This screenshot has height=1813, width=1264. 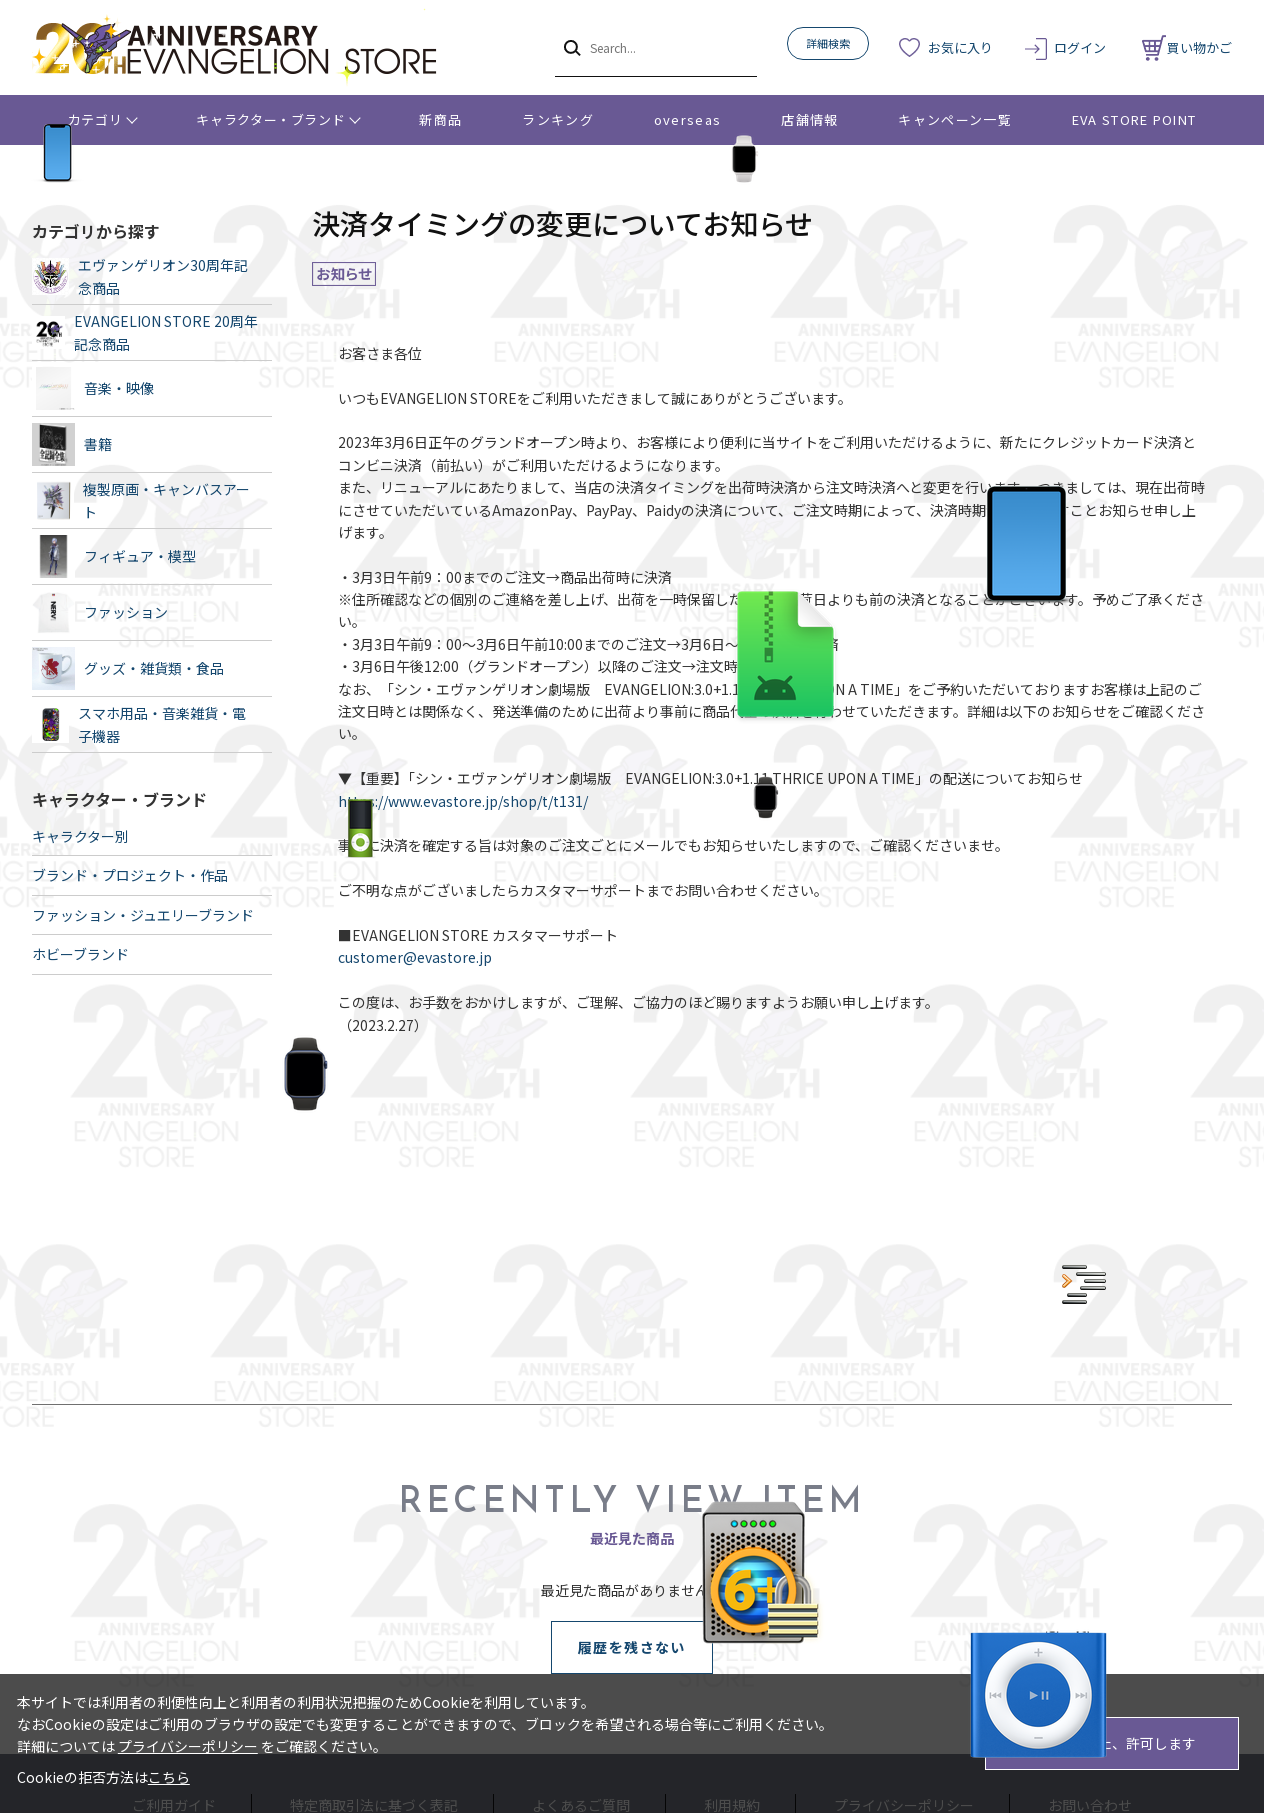 What do you see at coordinates (744, 159) in the screenshot?
I see `apple watch series 2 device icon` at bounding box center [744, 159].